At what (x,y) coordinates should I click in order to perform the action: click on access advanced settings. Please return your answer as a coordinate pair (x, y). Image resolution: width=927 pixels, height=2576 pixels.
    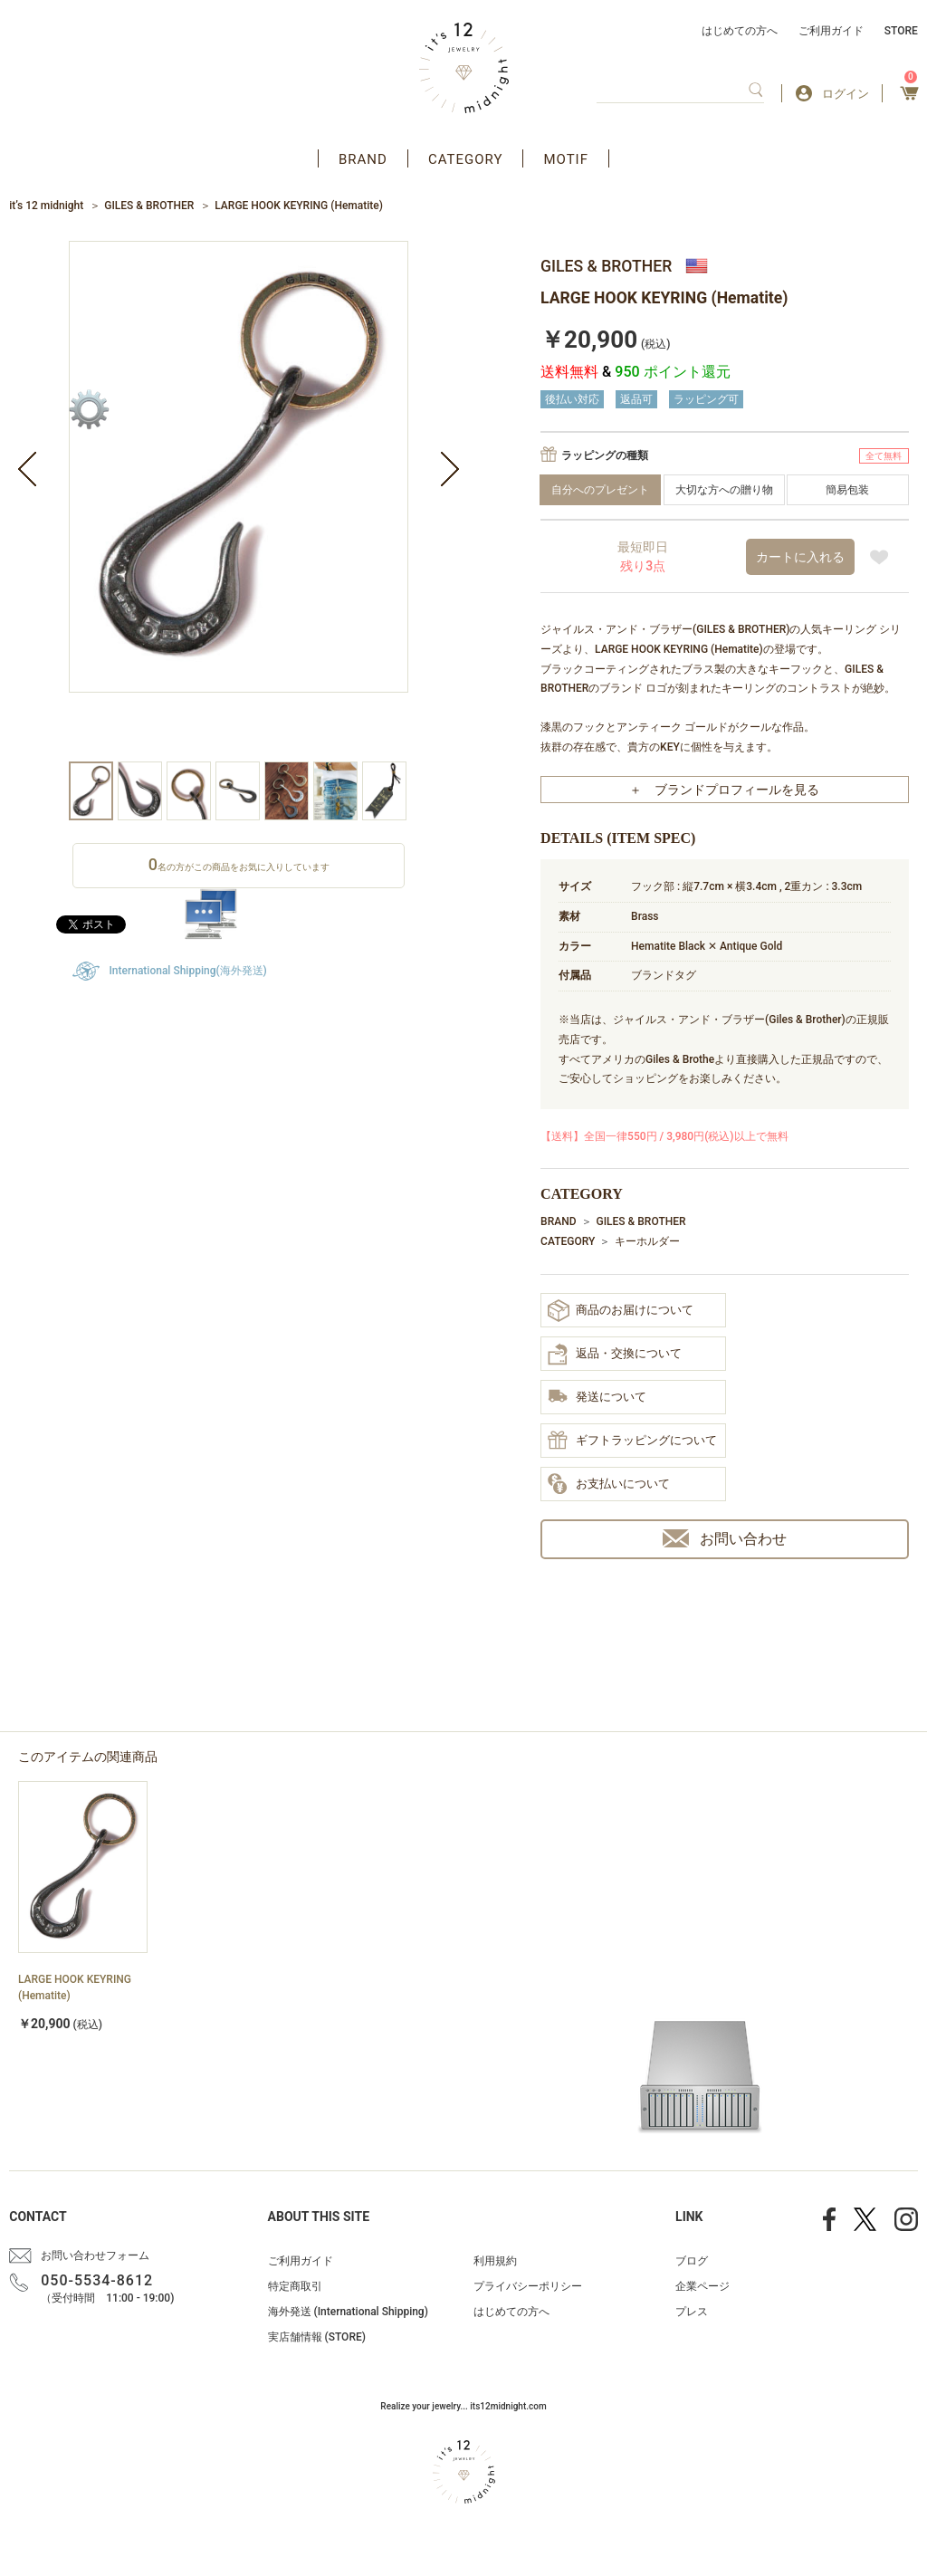
    Looking at the image, I should click on (89, 409).